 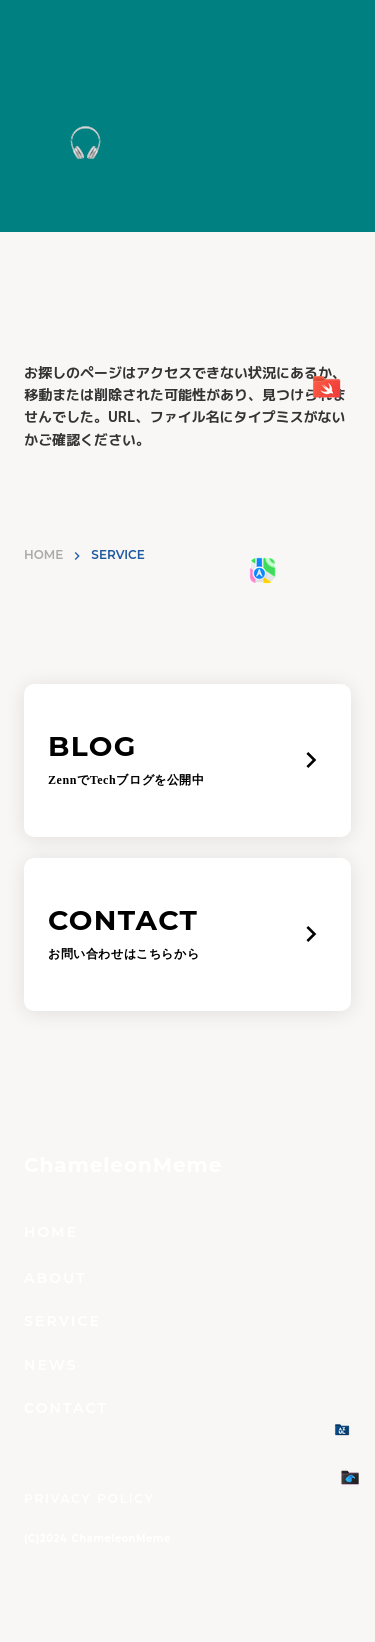 I want to click on bluetooth headphones connected, so click(x=85, y=142).